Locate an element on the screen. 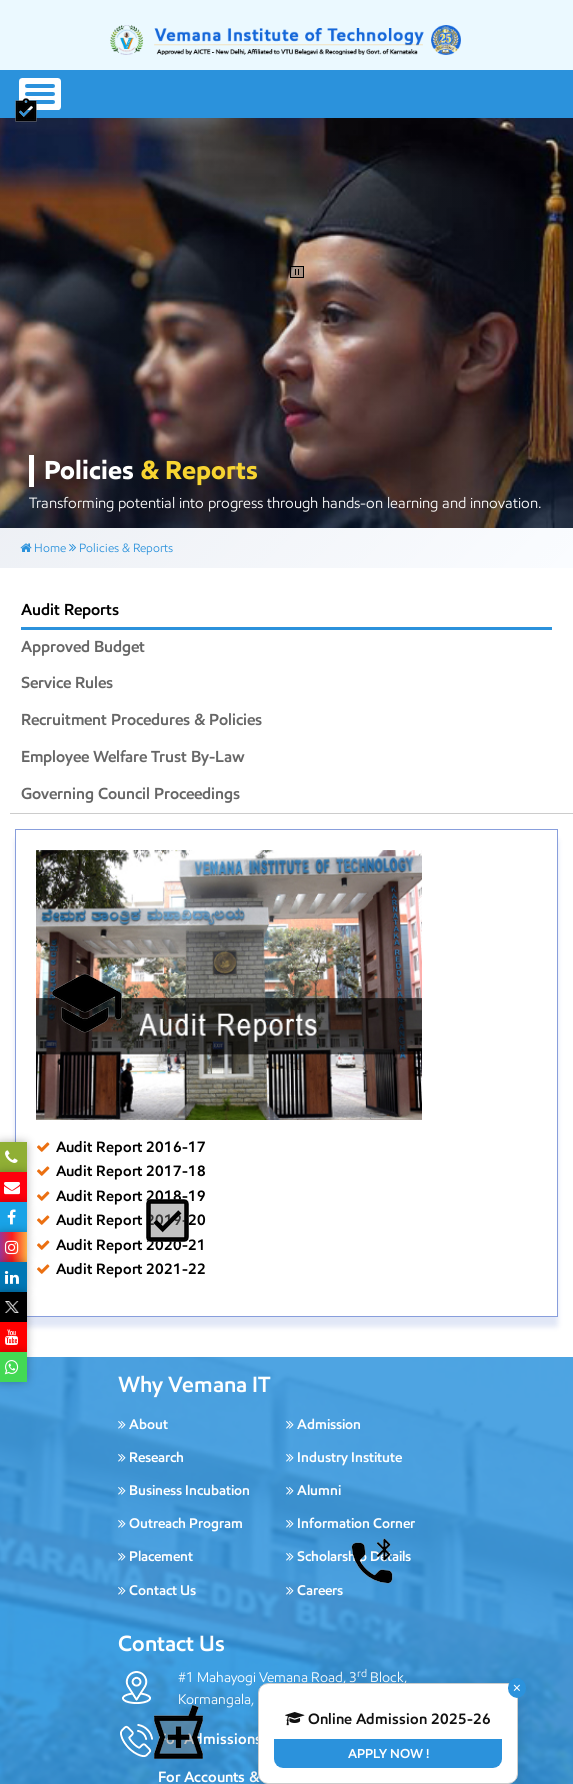 This screenshot has width=573, height=1784. select or confirm an option is located at coordinates (167, 1220).